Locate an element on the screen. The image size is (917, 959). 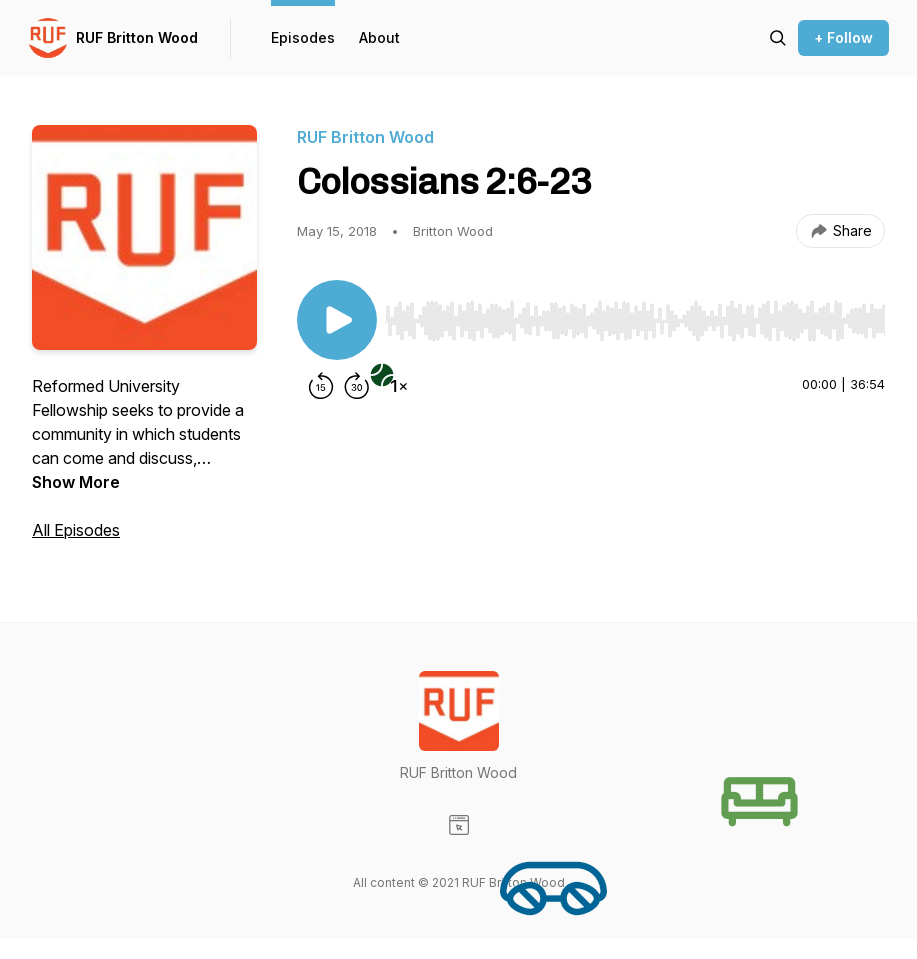
browse furniture or home decor items is located at coordinates (759, 800).